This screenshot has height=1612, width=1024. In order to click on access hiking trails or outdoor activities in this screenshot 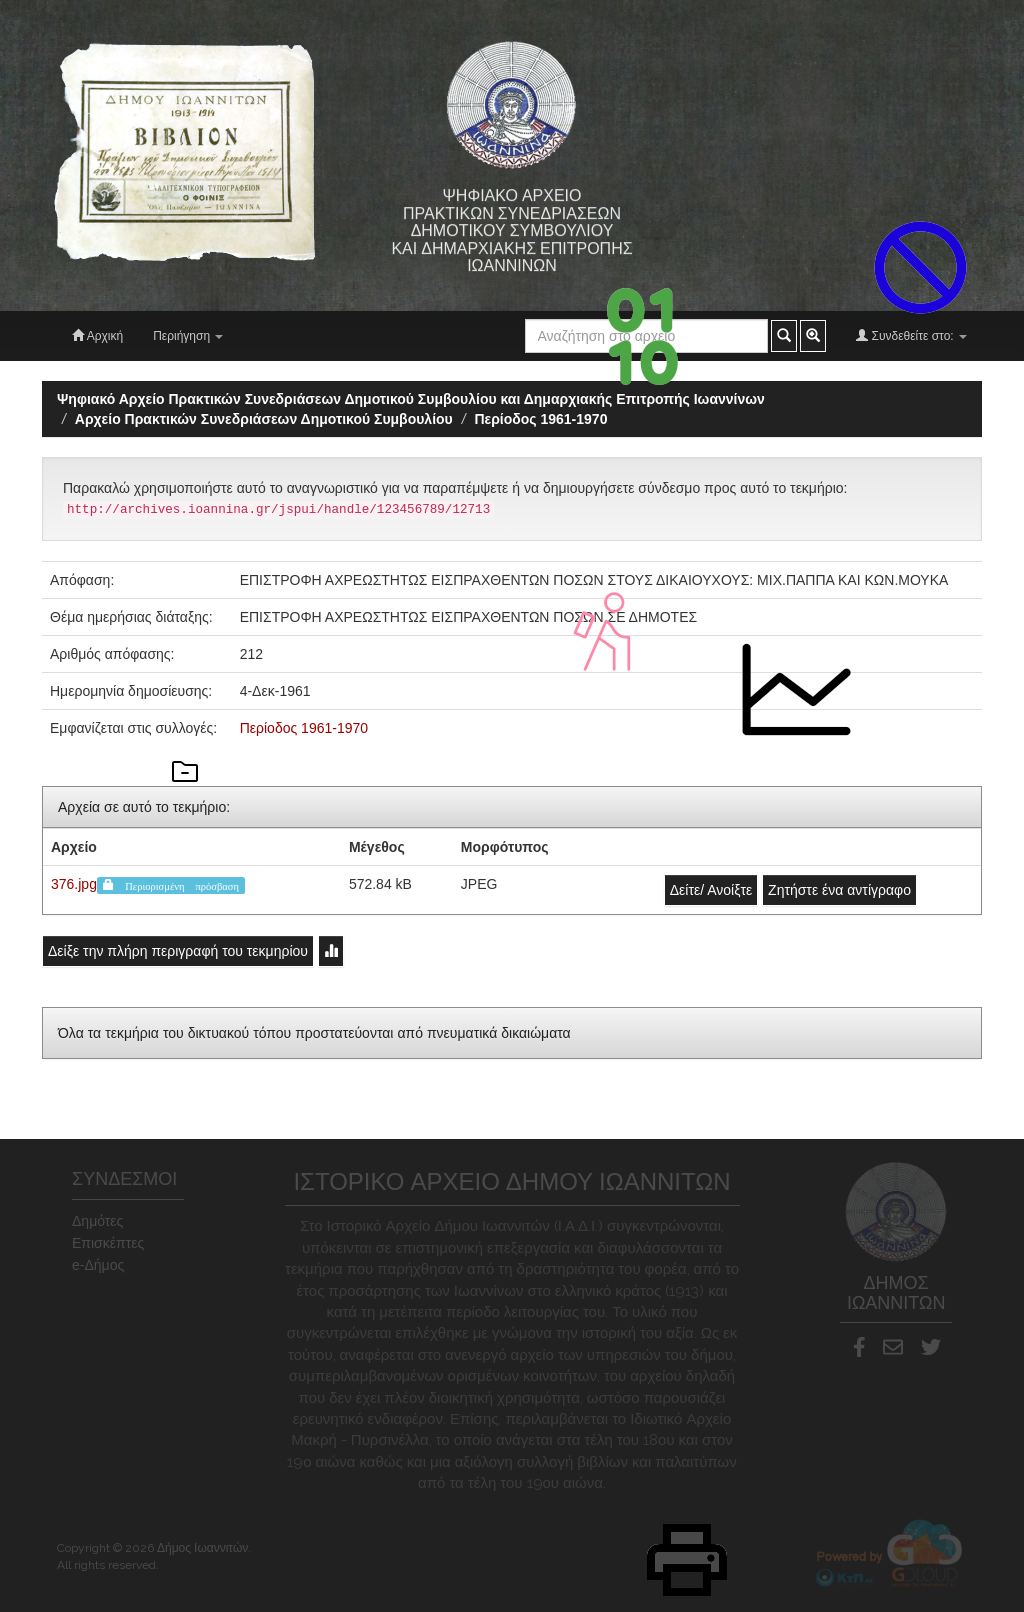, I will do `click(605, 631)`.